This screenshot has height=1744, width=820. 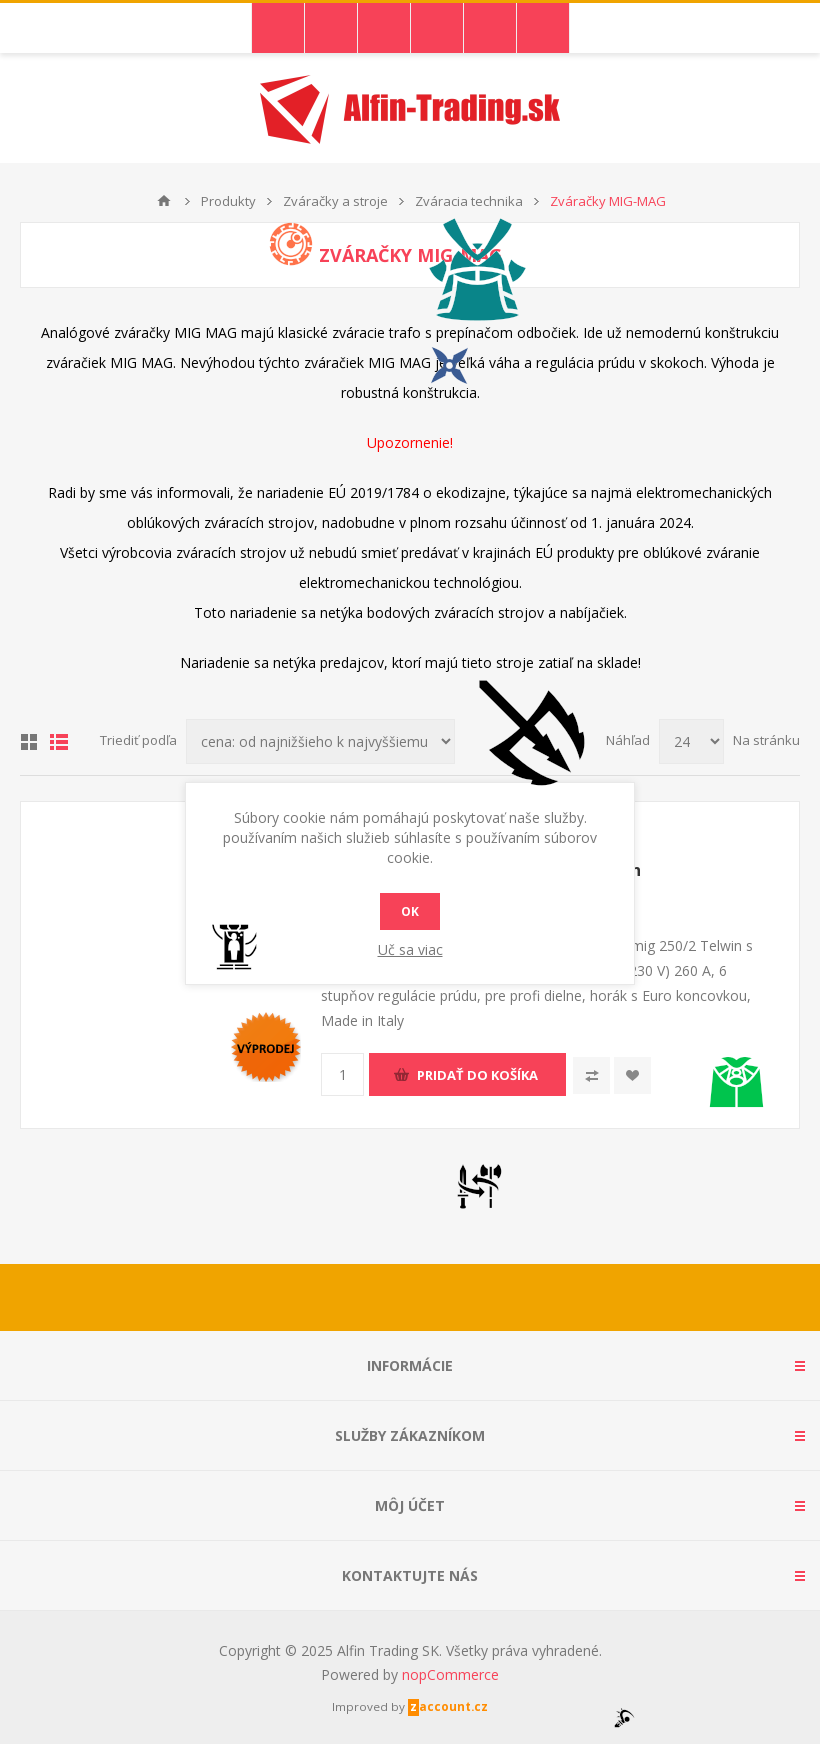 What do you see at coordinates (477, 269) in the screenshot?
I see `select samurai or warrior character class` at bounding box center [477, 269].